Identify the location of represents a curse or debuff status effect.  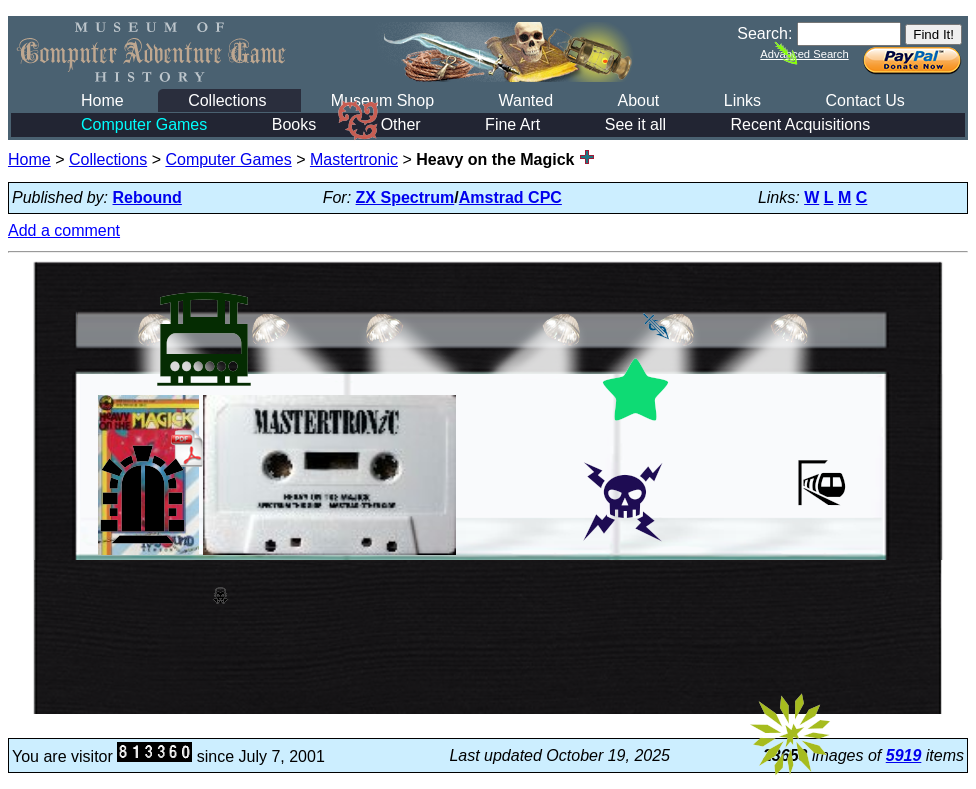
(358, 120).